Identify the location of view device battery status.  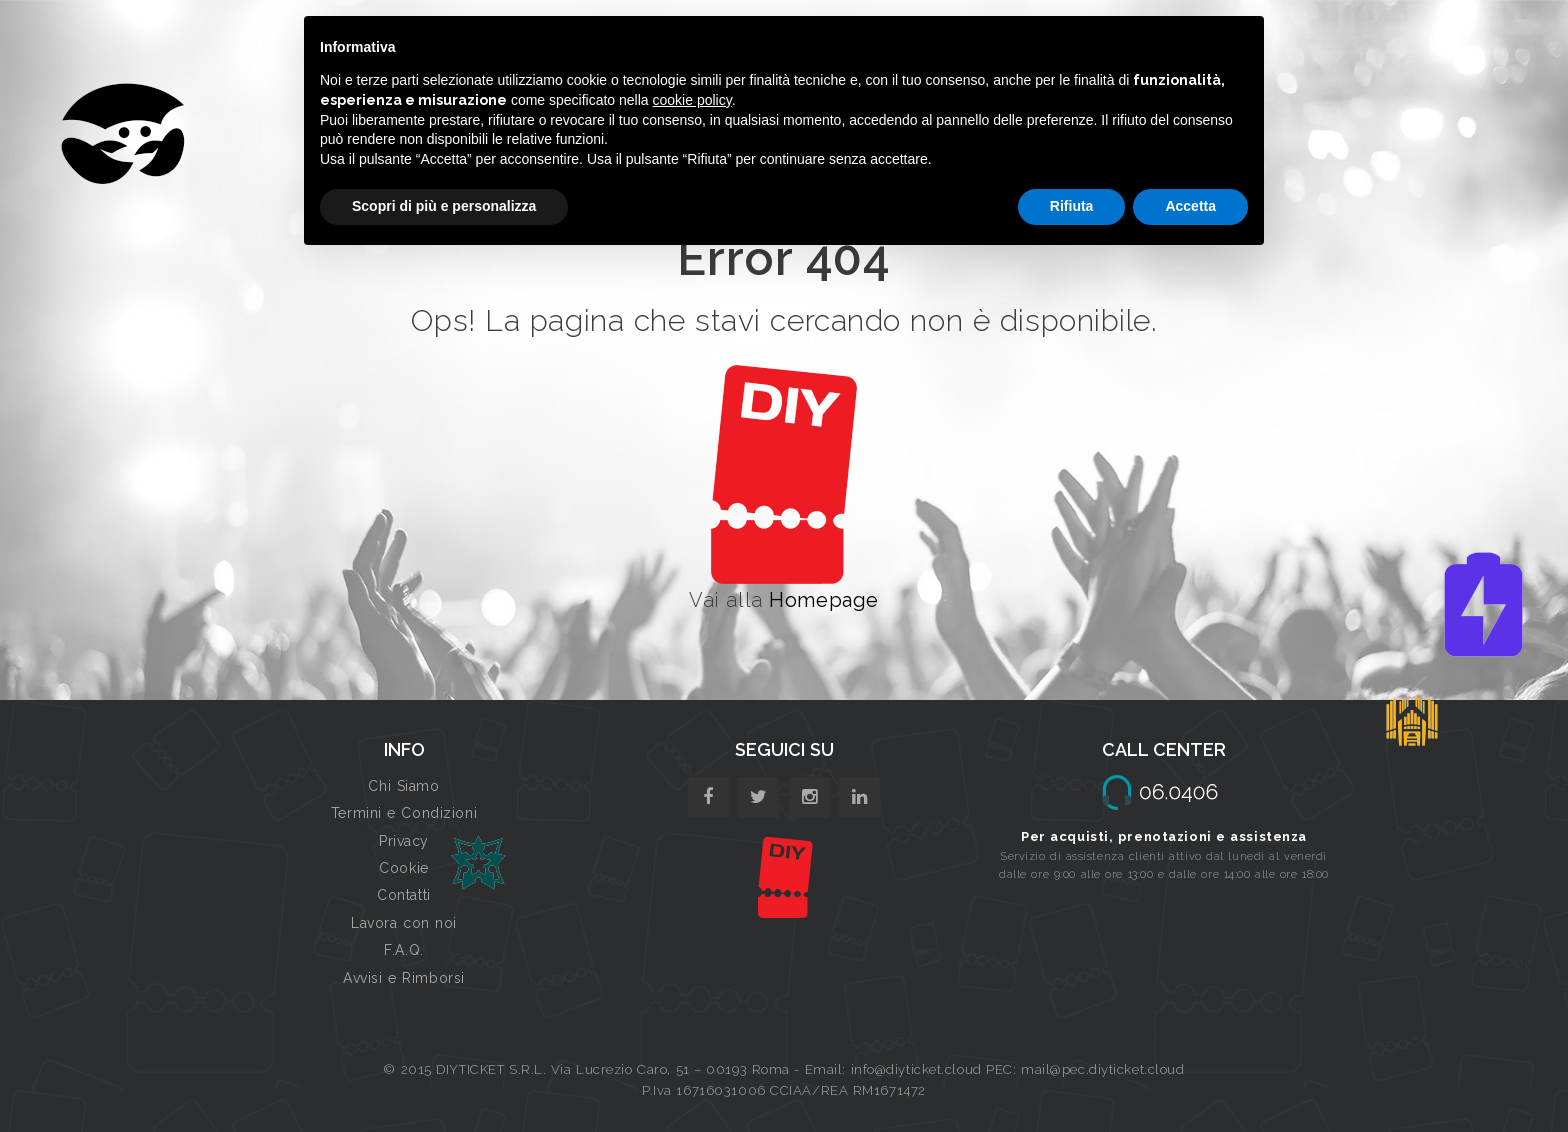
(1483, 604).